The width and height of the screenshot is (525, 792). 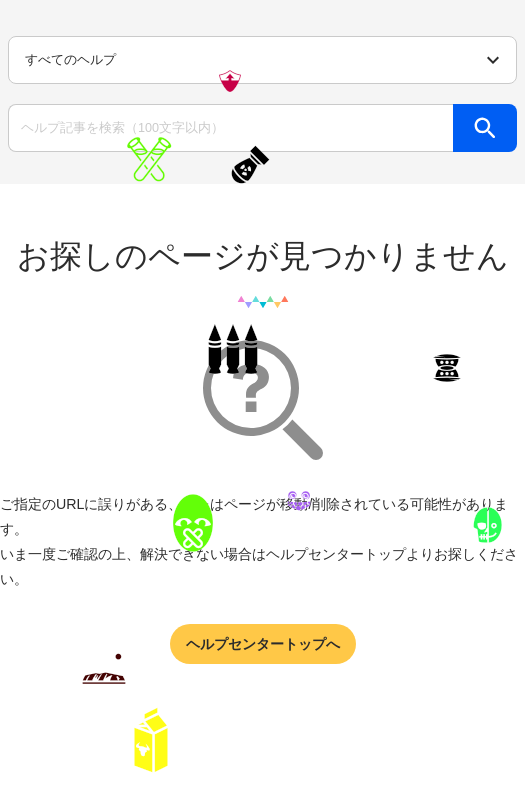 I want to click on ammunition or bullet inventory indicator, so click(x=233, y=349).